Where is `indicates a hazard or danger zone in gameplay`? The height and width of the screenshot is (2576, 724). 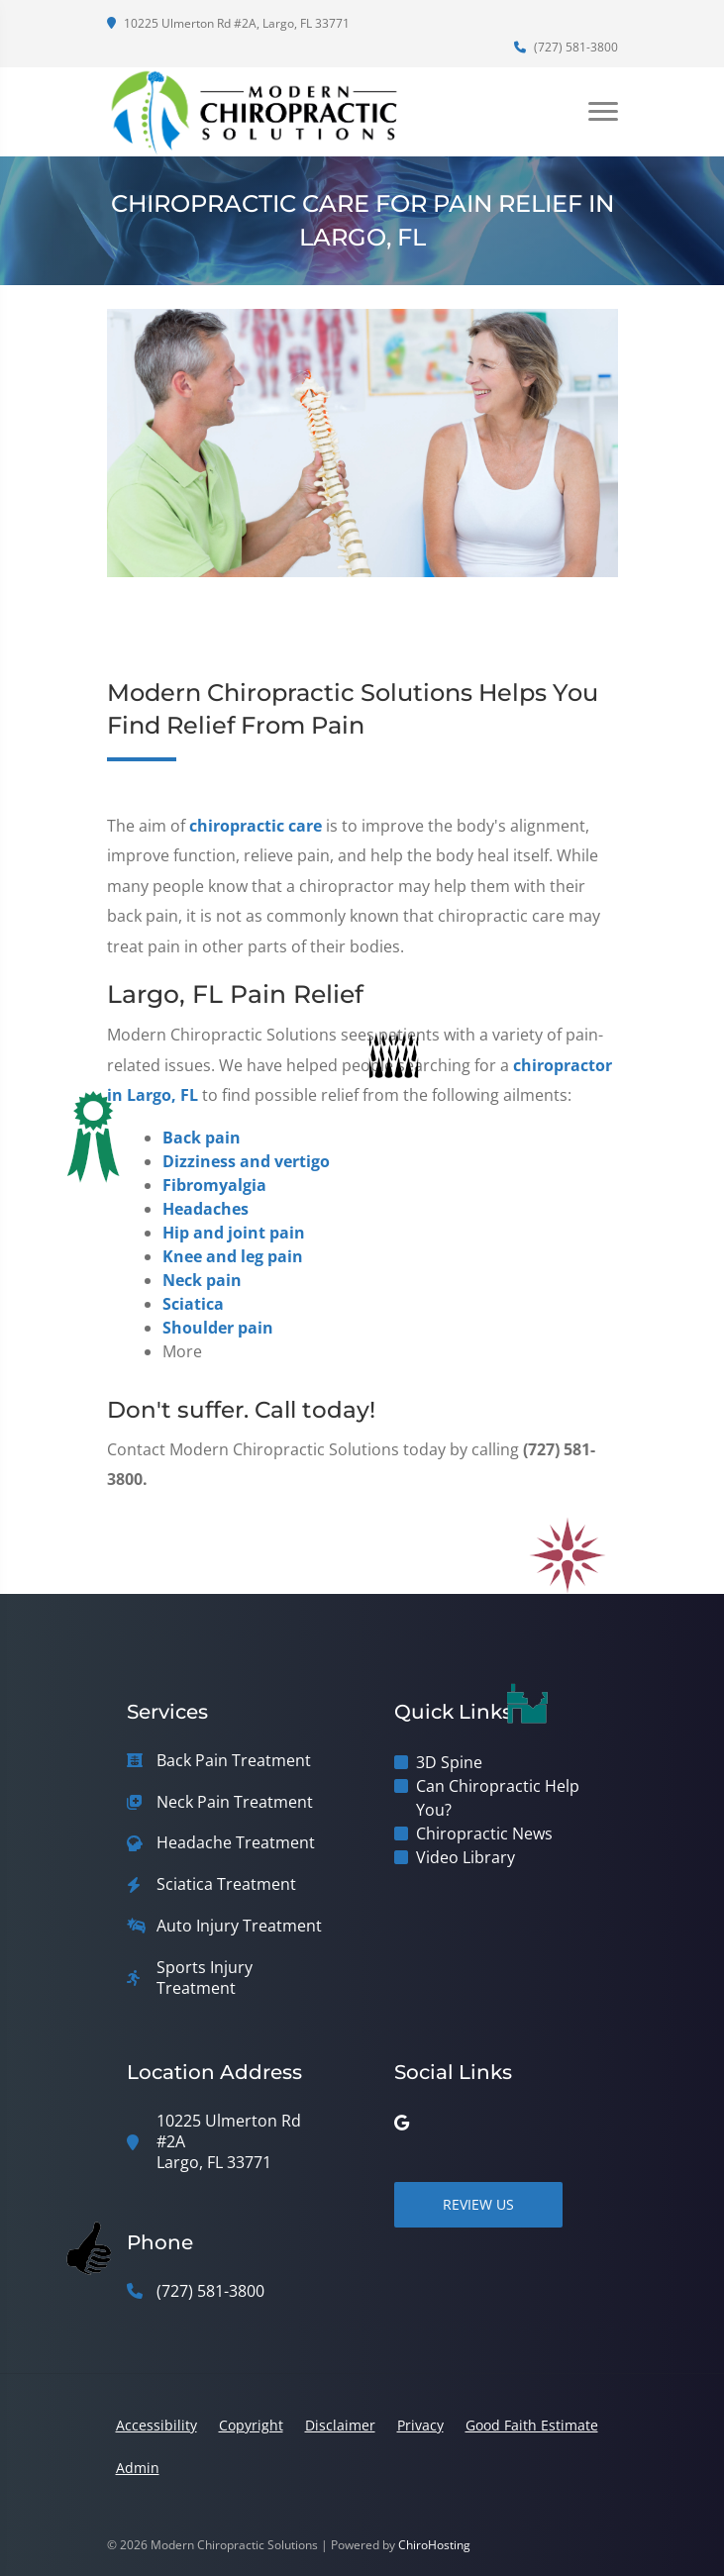 indicates a hazard or danger zone in gameplay is located at coordinates (568, 1555).